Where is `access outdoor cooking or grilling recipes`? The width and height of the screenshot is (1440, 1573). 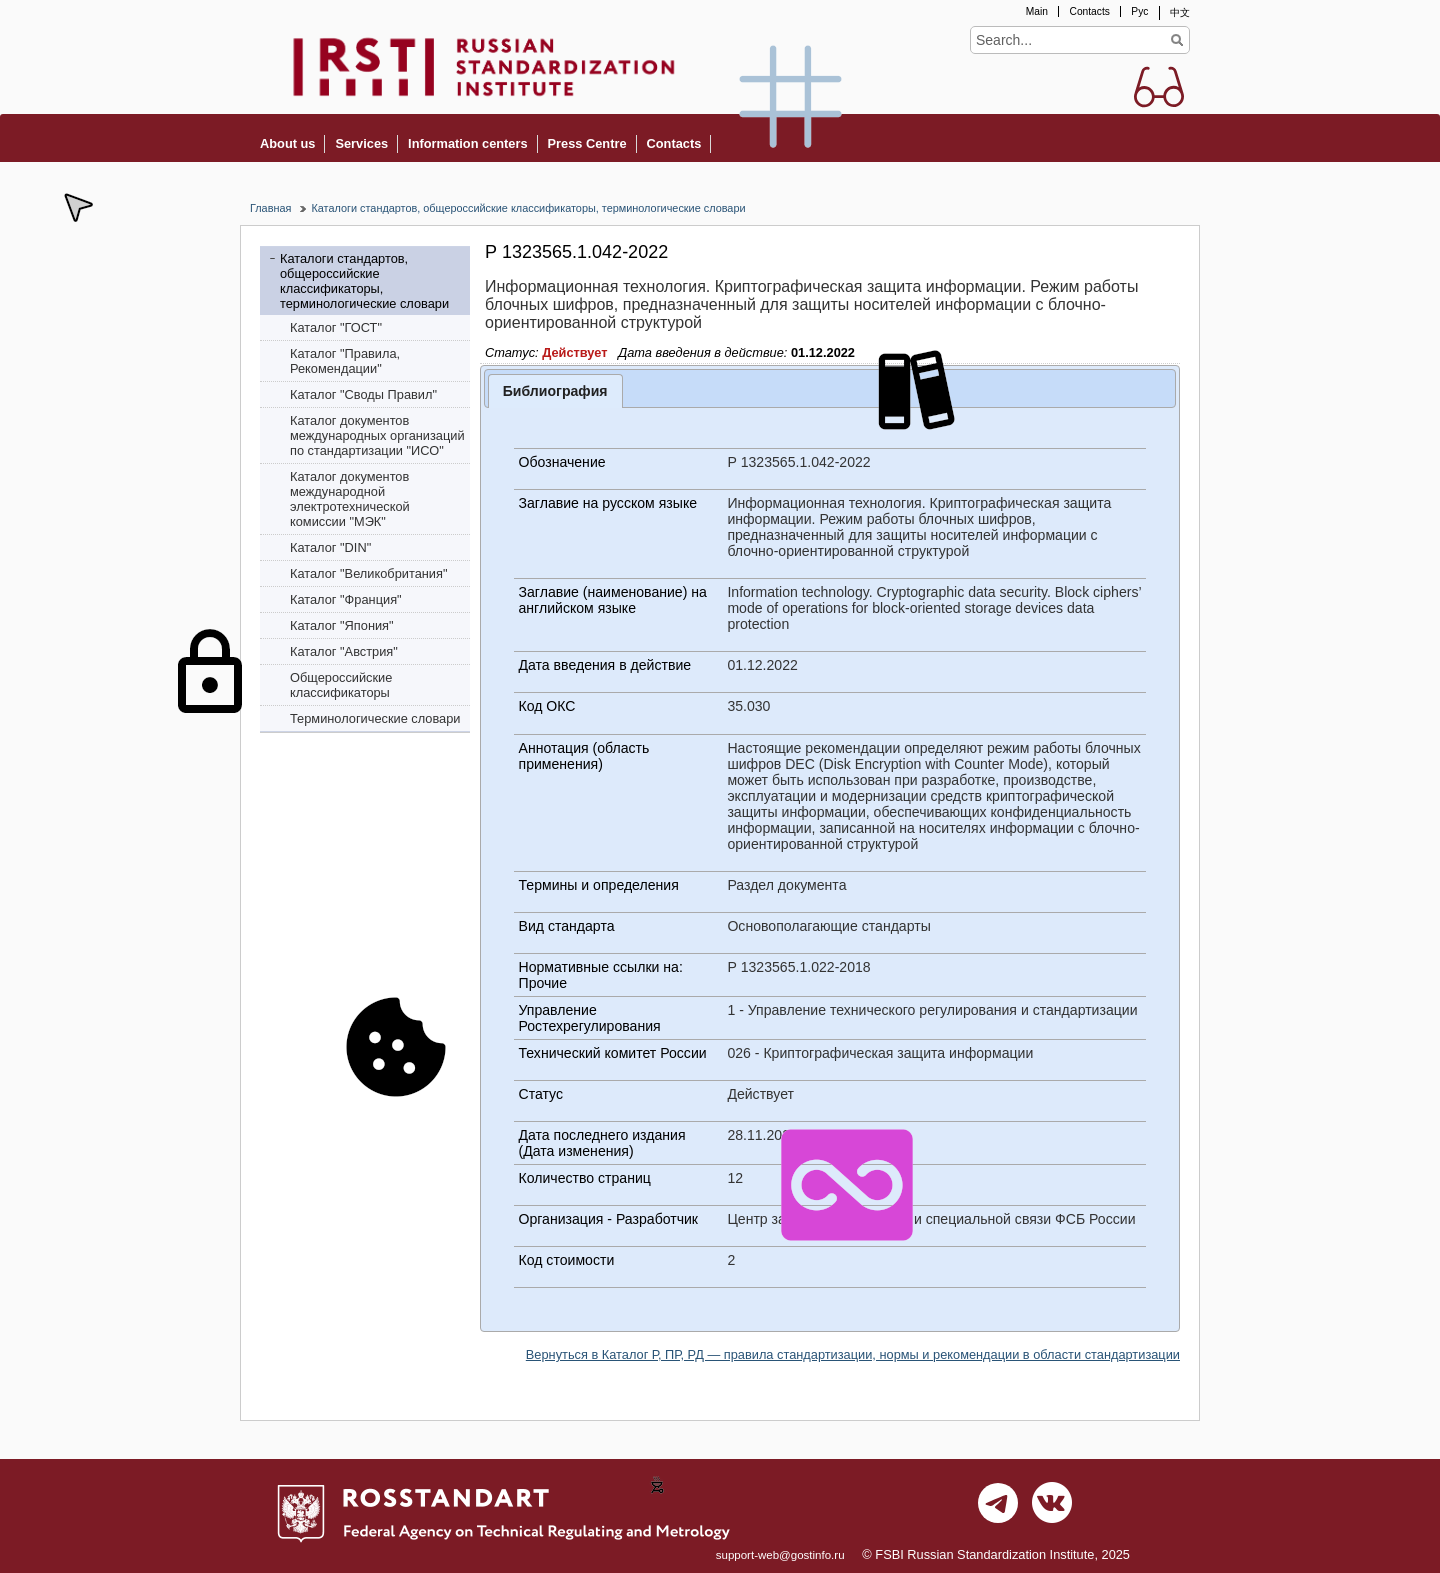 access outdoor cooking or grilling recipes is located at coordinates (657, 1485).